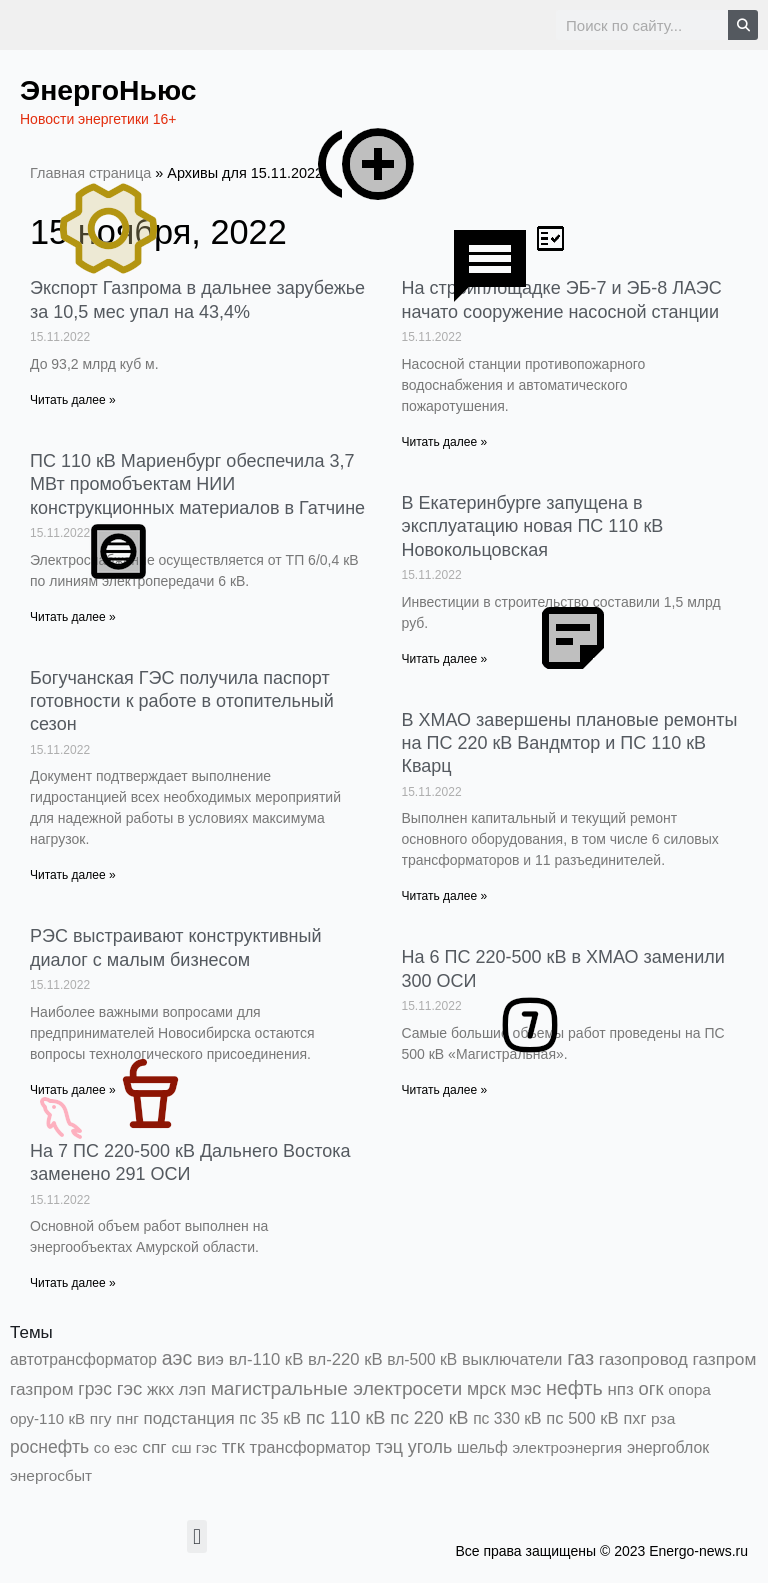 This screenshot has width=768, height=1583. Describe the element at coordinates (118, 551) in the screenshot. I see `access heating, ventilation, and air conditioning controls` at that location.